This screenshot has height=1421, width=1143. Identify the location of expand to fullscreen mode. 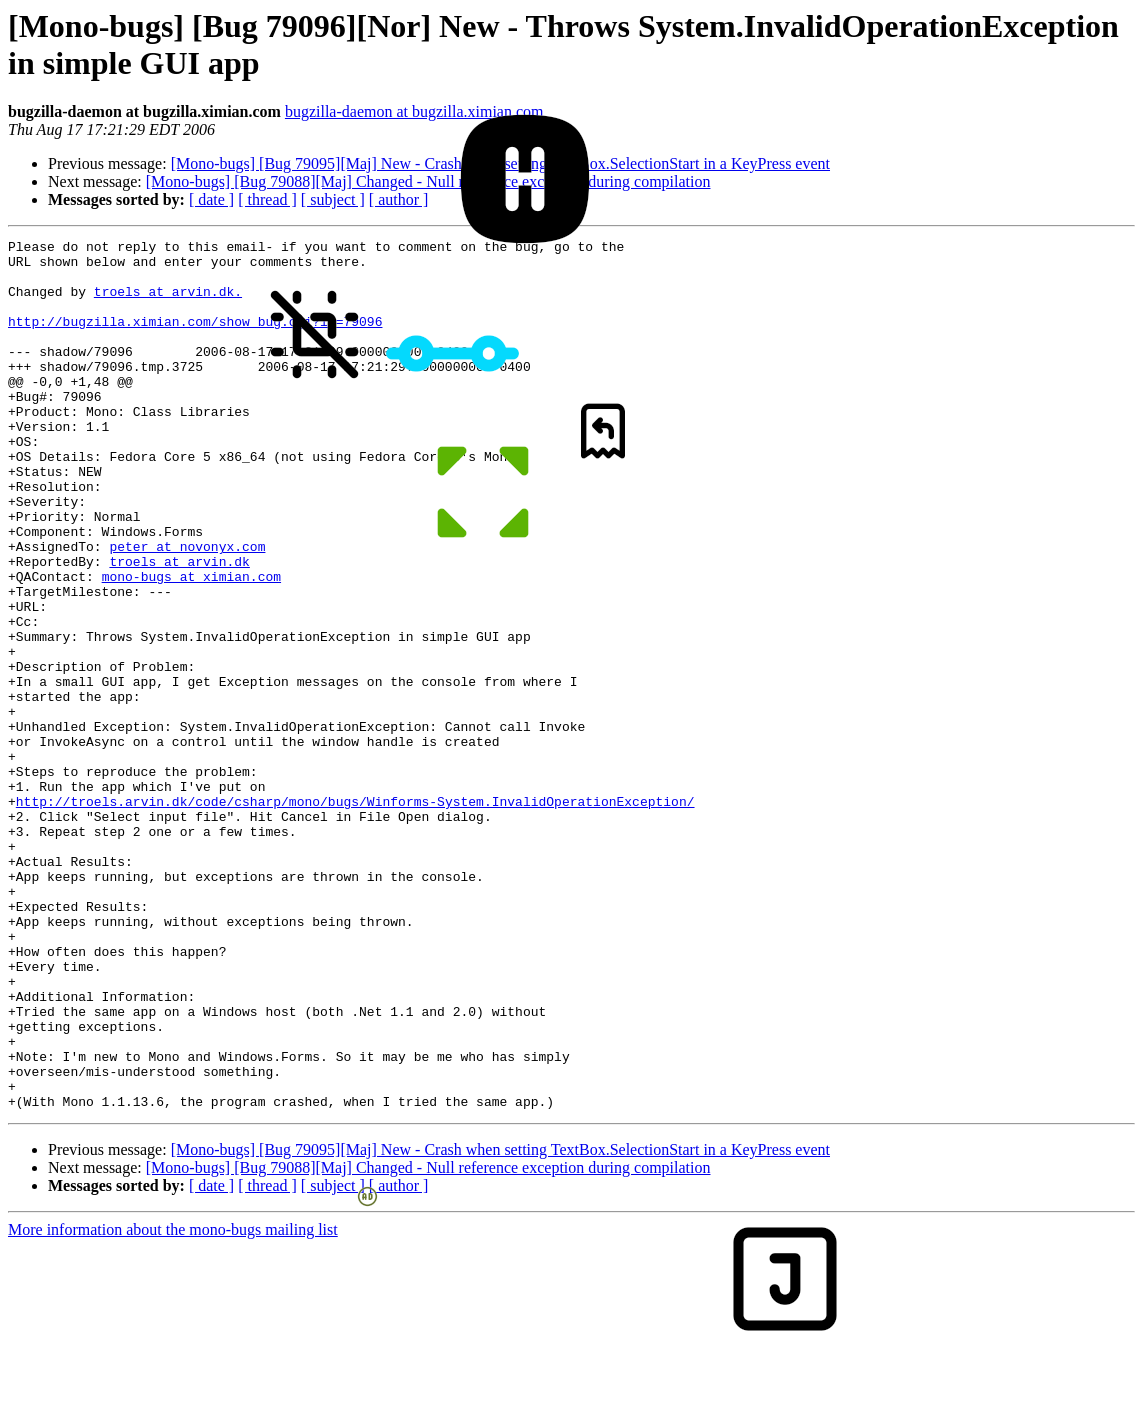
(483, 492).